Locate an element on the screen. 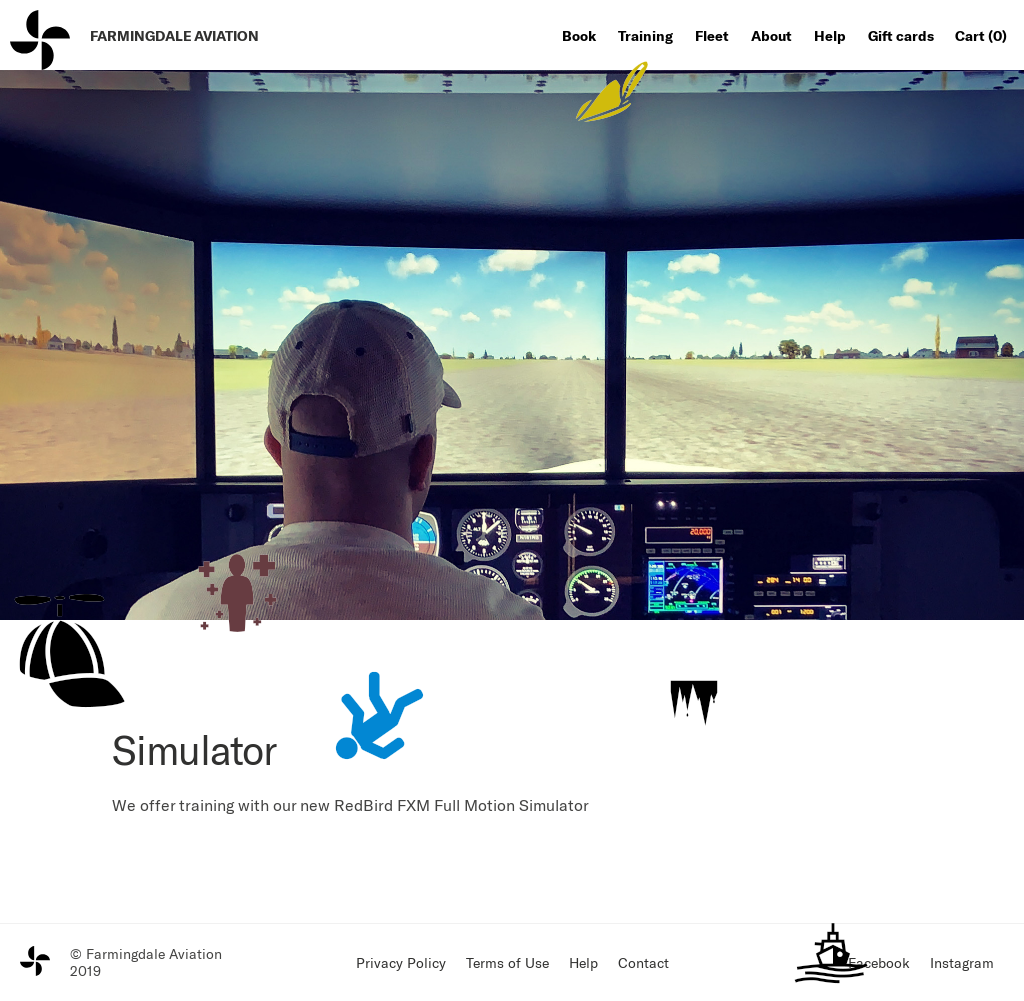  select cruiser ship unit is located at coordinates (833, 952).